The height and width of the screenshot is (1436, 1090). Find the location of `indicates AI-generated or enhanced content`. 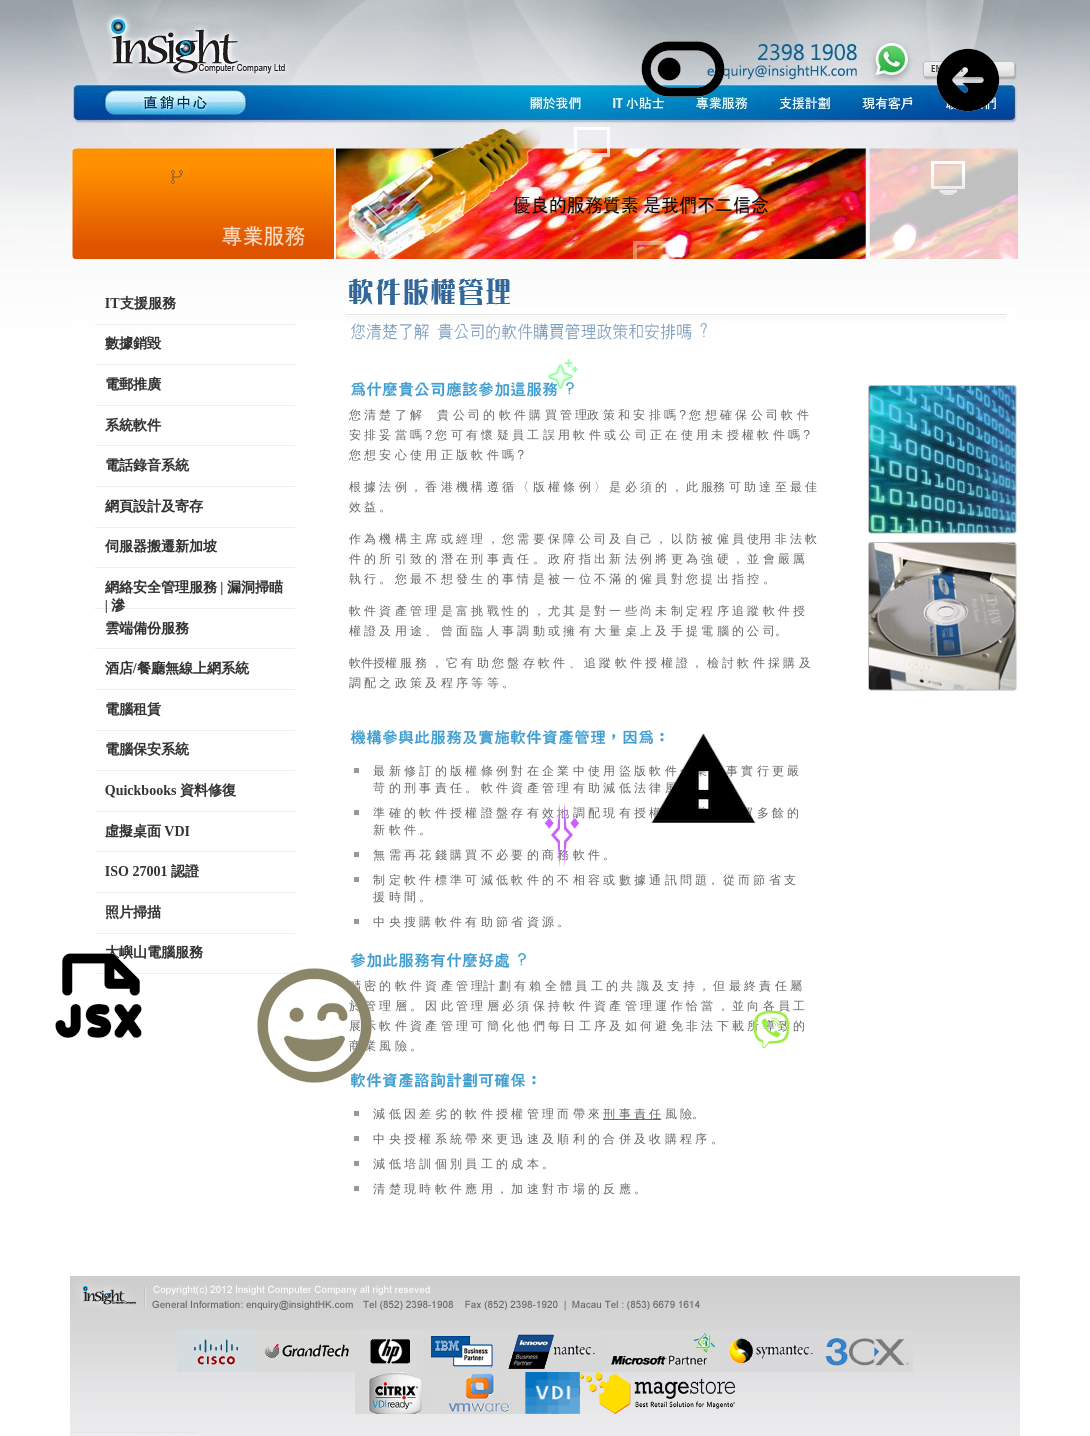

indicates AI-generated or enhanced content is located at coordinates (562, 374).